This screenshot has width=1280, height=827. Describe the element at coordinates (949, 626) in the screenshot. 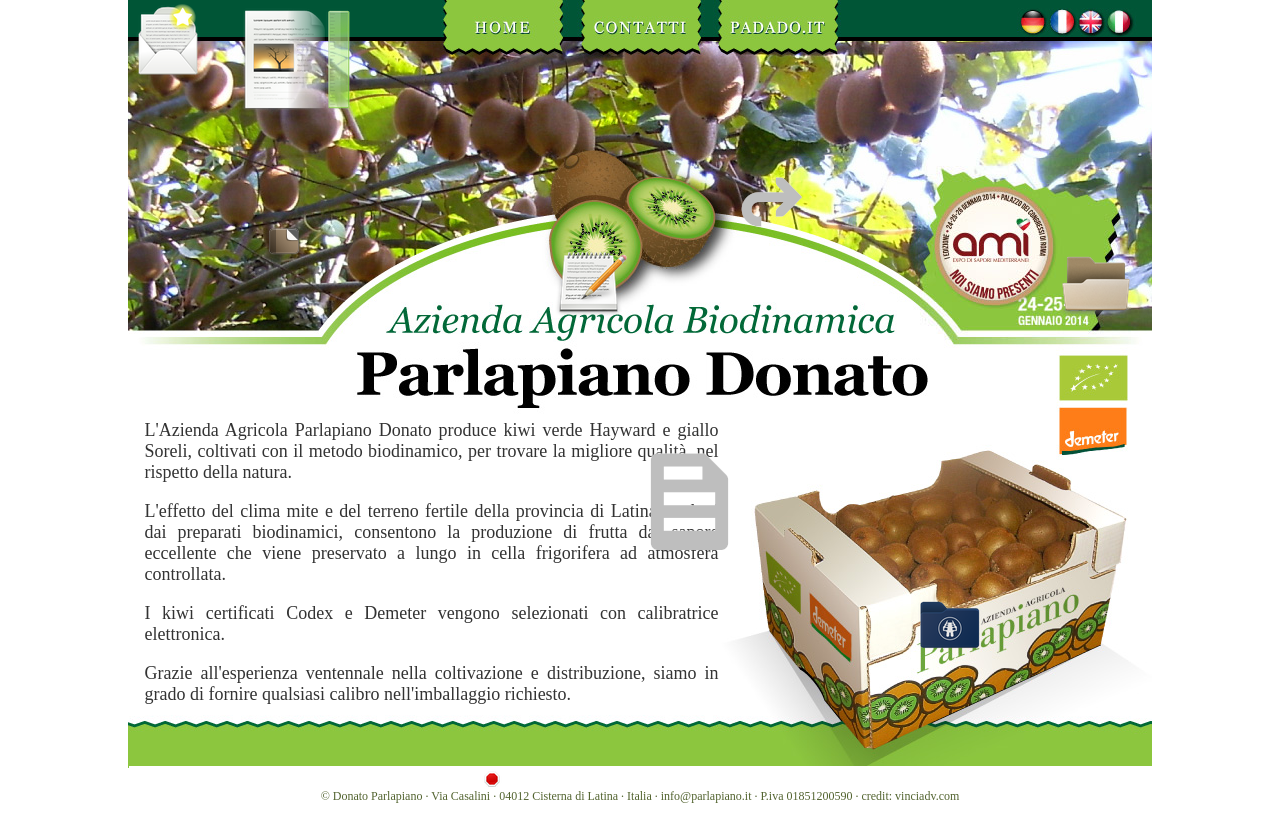

I see `open NoLimits roller coaster simulation files` at that location.